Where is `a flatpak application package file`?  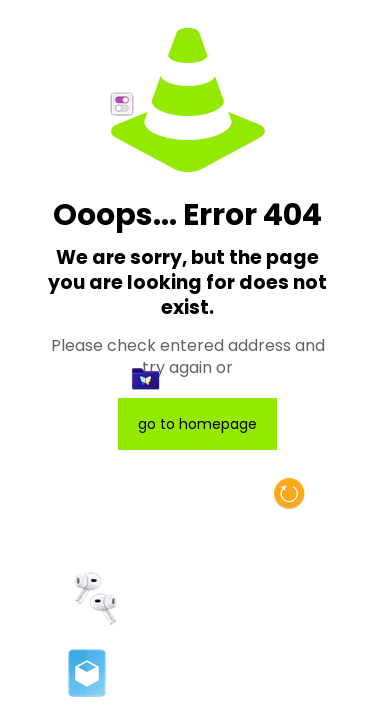
a flatpak application package file is located at coordinates (87, 673).